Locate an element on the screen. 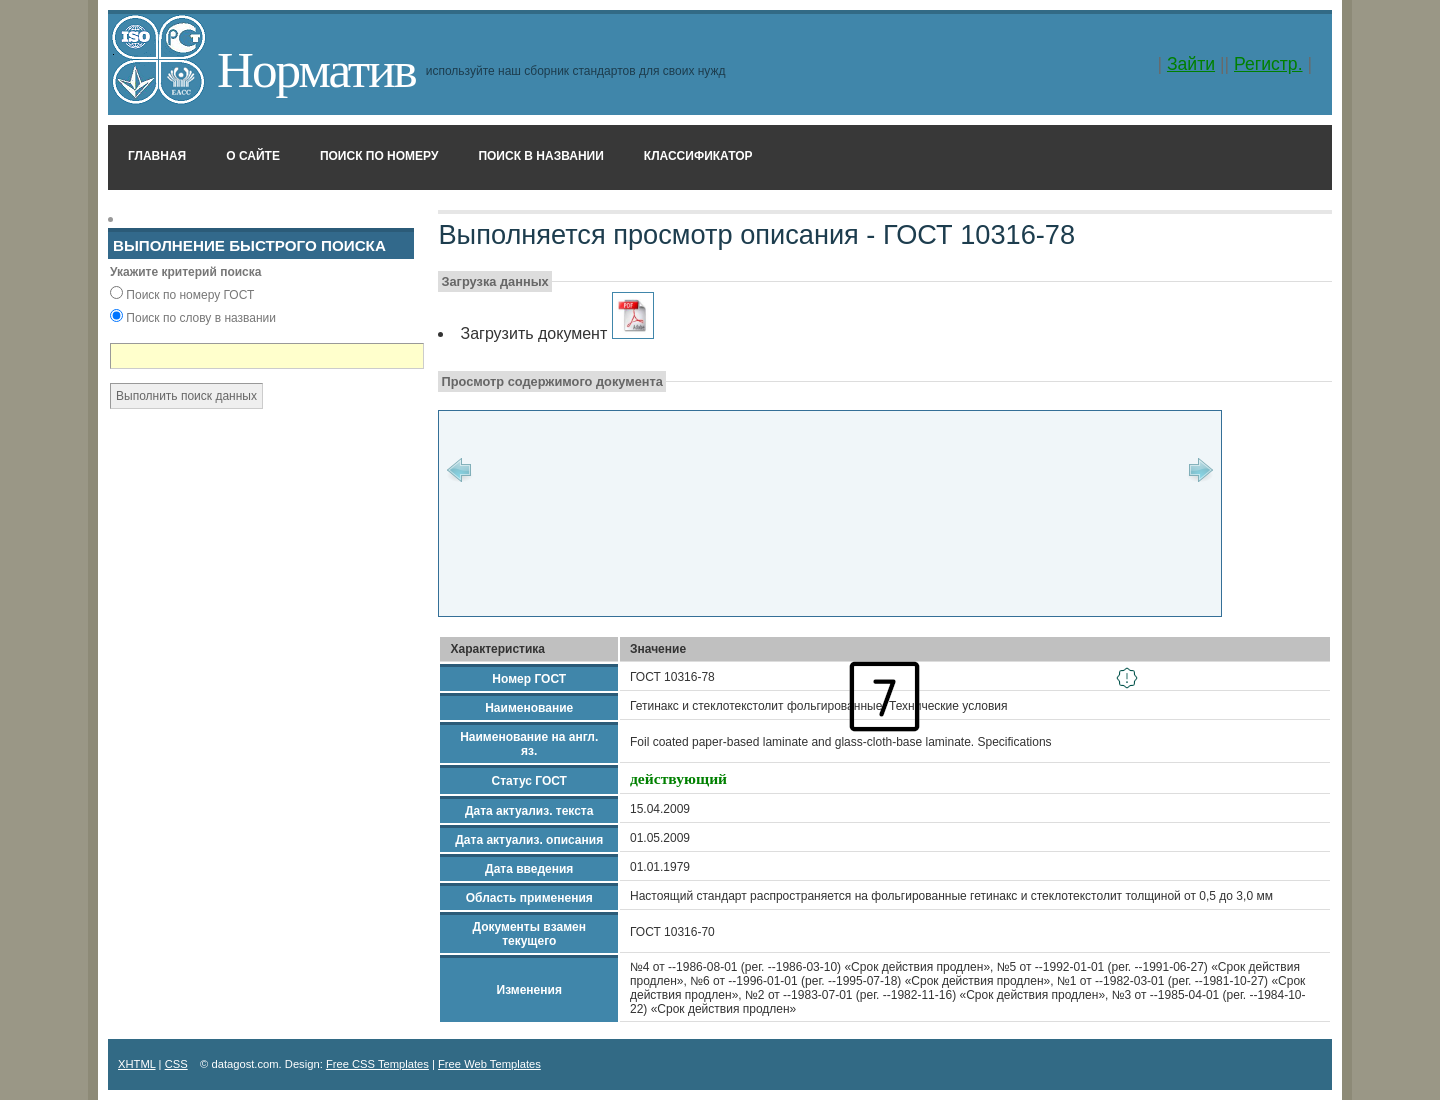 The width and height of the screenshot is (1440, 1100). indicates item number seven in a list or sequence is located at coordinates (884, 696).